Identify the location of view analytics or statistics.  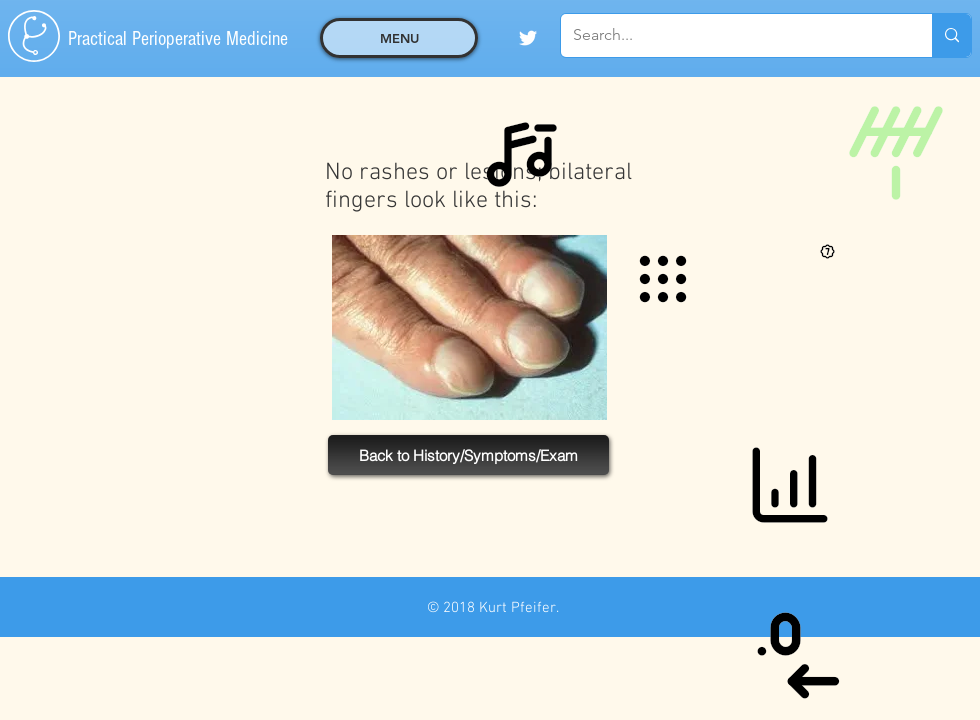
(790, 485).